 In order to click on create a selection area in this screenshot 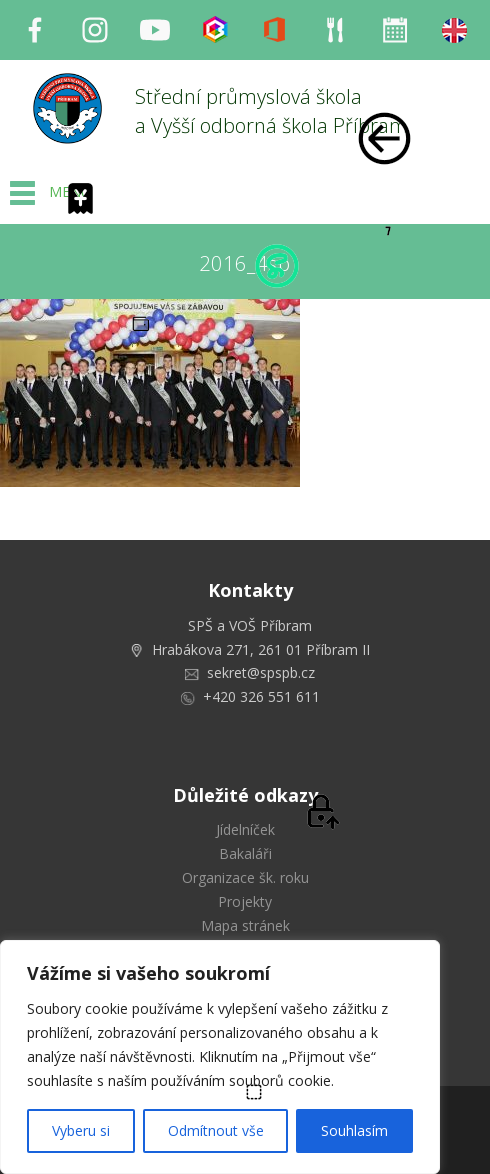, I will do `click(254, 1092)`.